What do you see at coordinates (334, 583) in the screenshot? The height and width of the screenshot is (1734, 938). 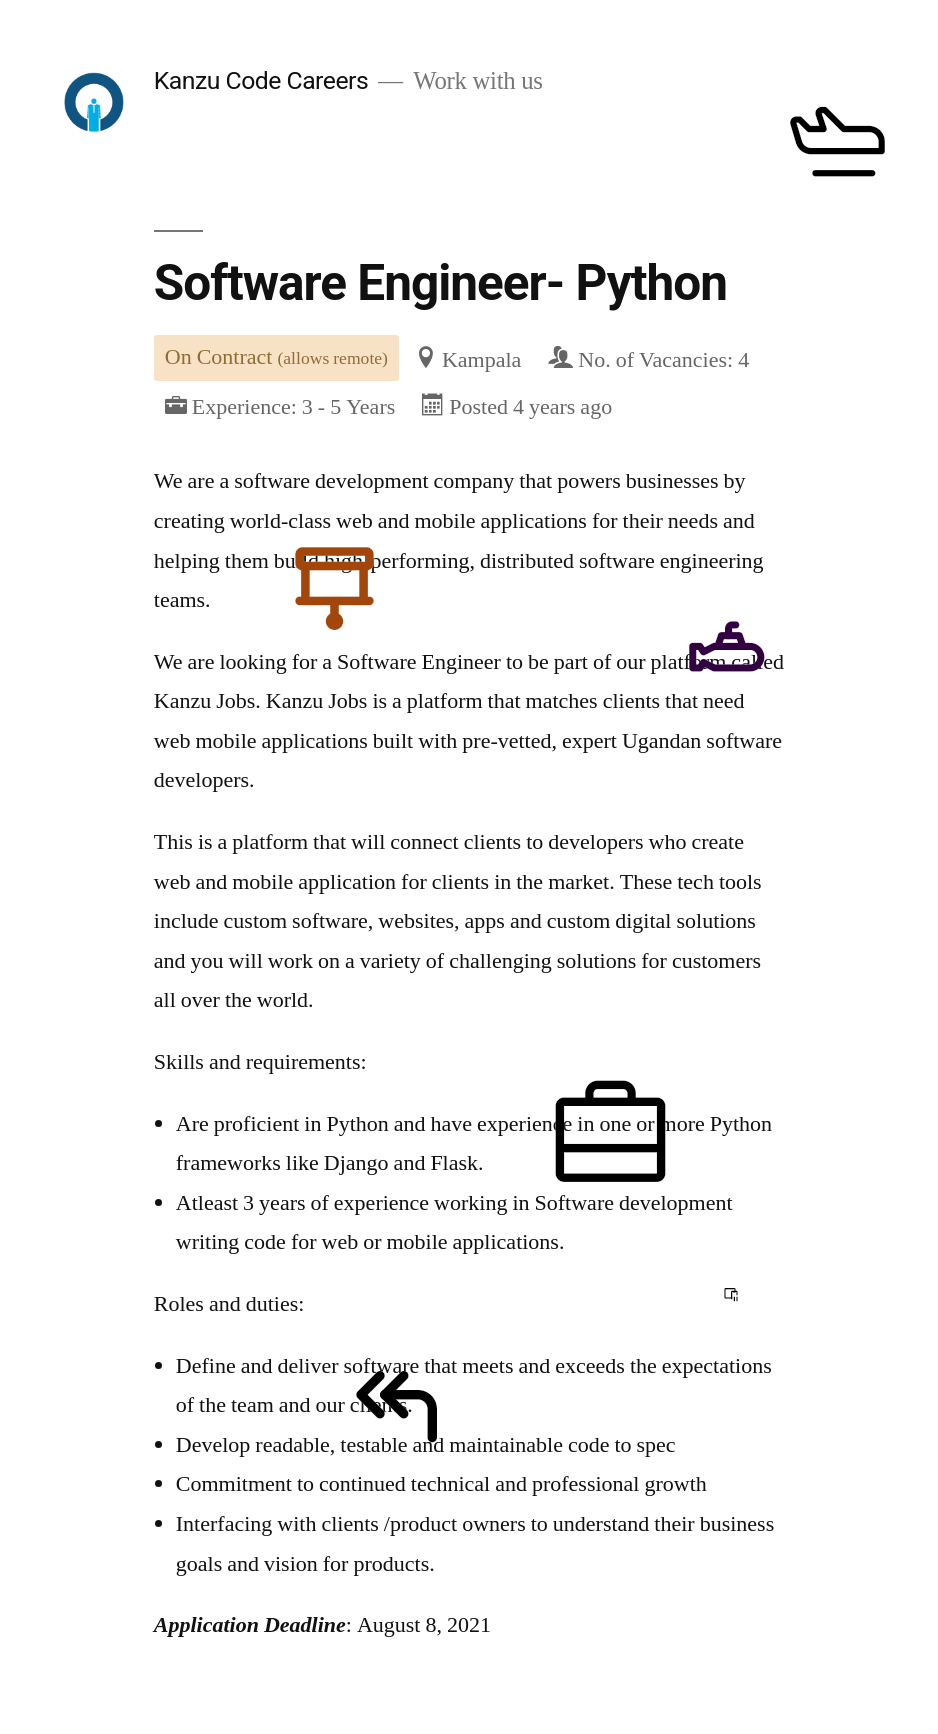 I see `start a presentation or slideshow` at bounding box center [334, 583].